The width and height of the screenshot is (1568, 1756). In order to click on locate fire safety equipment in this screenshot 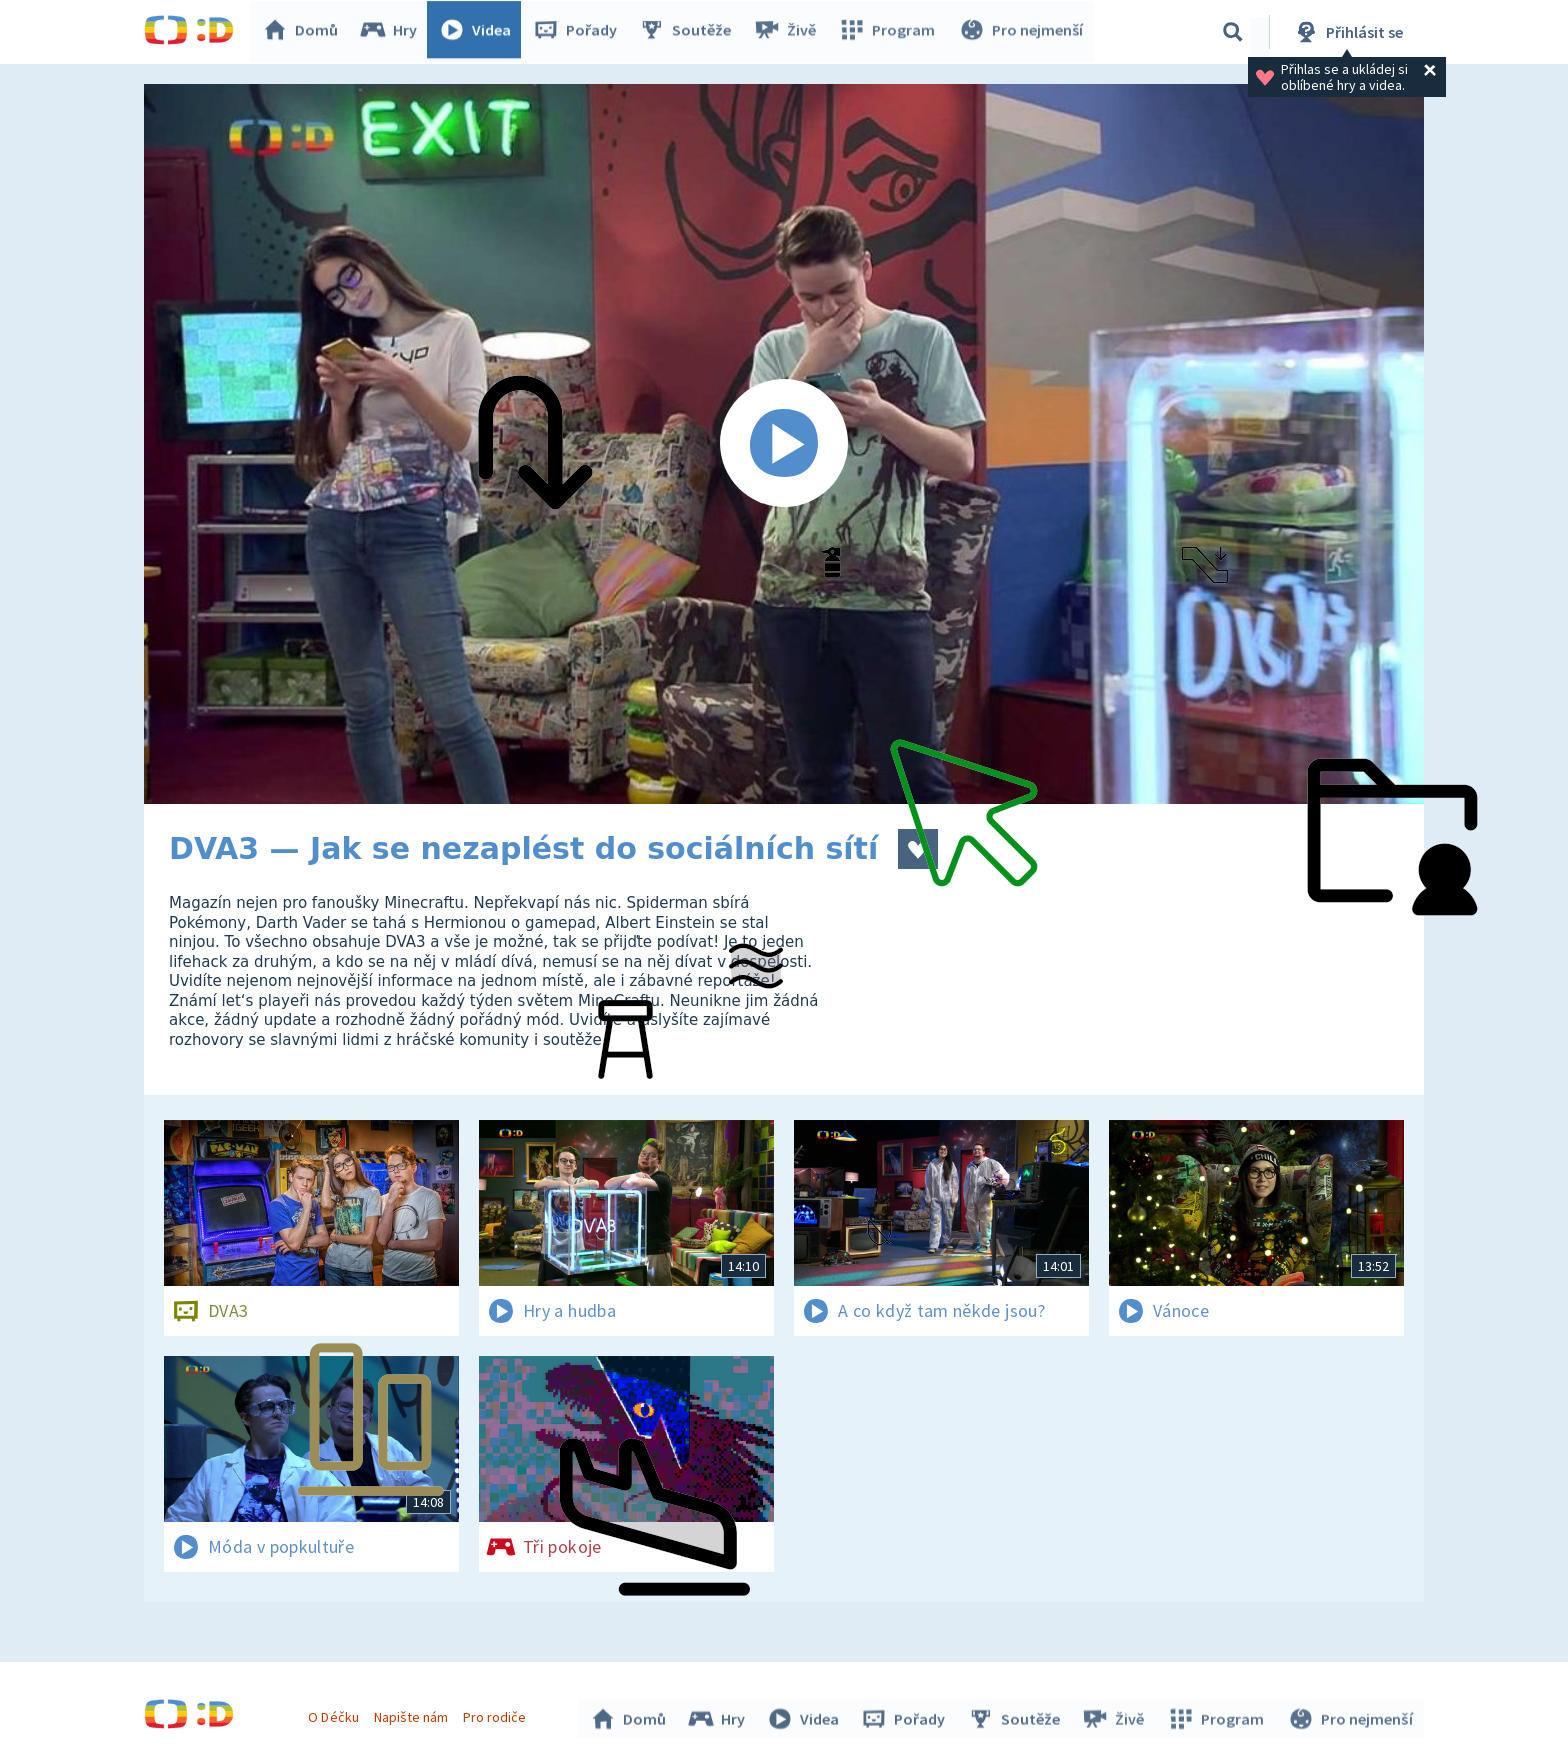, I will do `click(832, 561)`.